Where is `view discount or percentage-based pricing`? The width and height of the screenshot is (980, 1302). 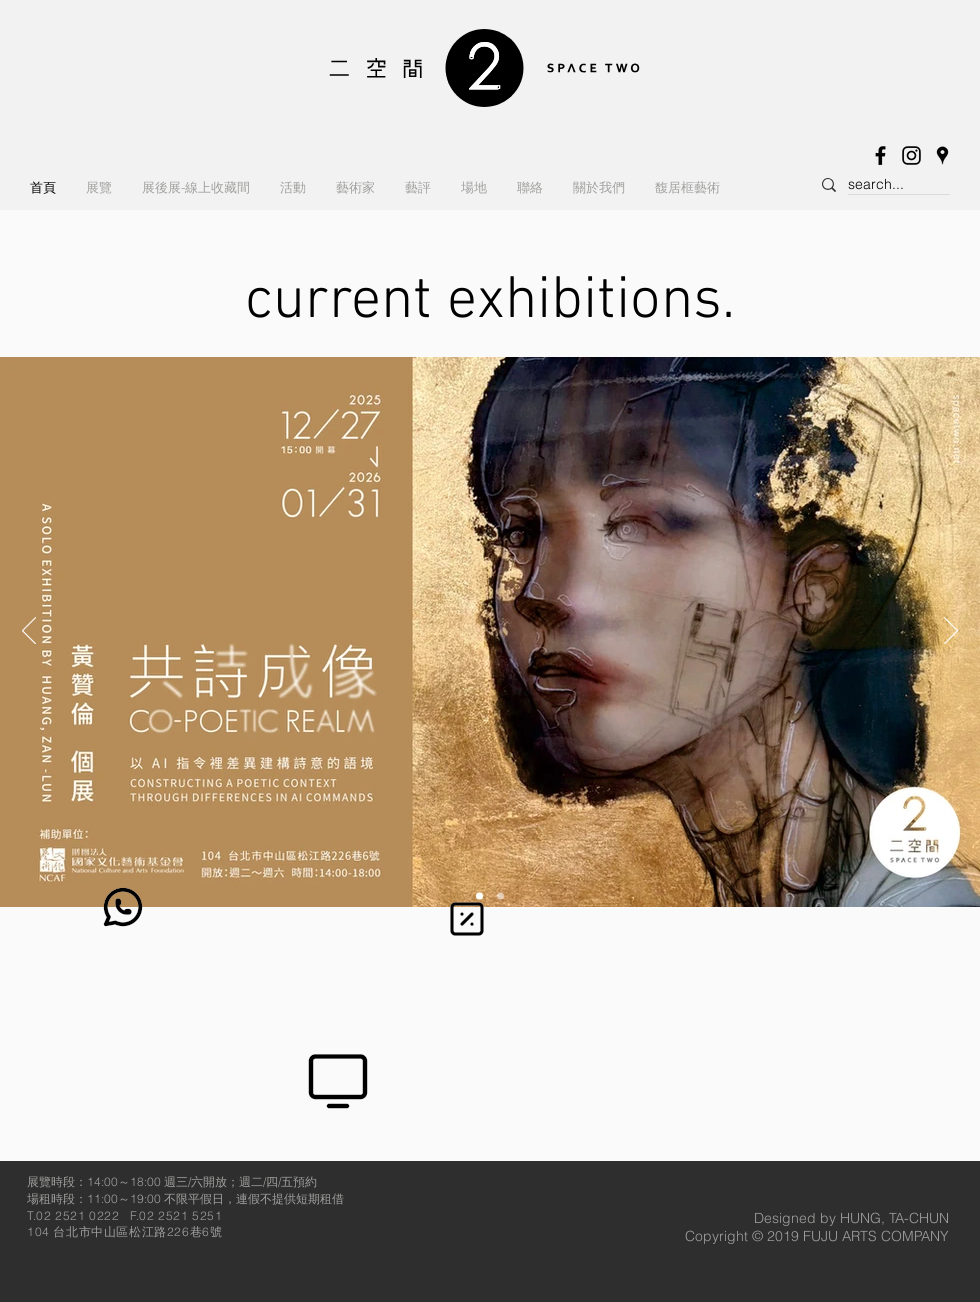
view discount or percentage-based pricing is located at coordinates (467, 919).